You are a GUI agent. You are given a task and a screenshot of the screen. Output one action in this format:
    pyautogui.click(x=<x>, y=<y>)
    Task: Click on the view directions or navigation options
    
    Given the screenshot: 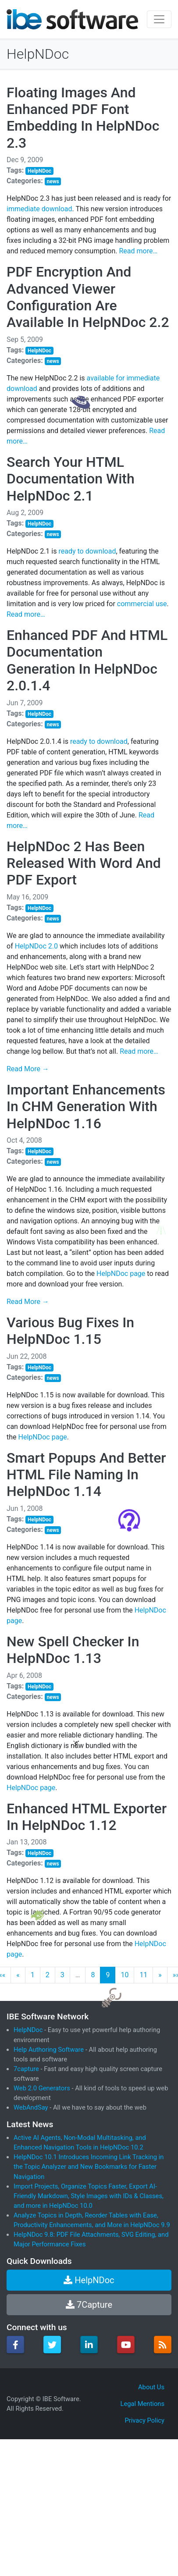 What is the action you would take?
    pyautogui.click(x=161, y=1230)
    